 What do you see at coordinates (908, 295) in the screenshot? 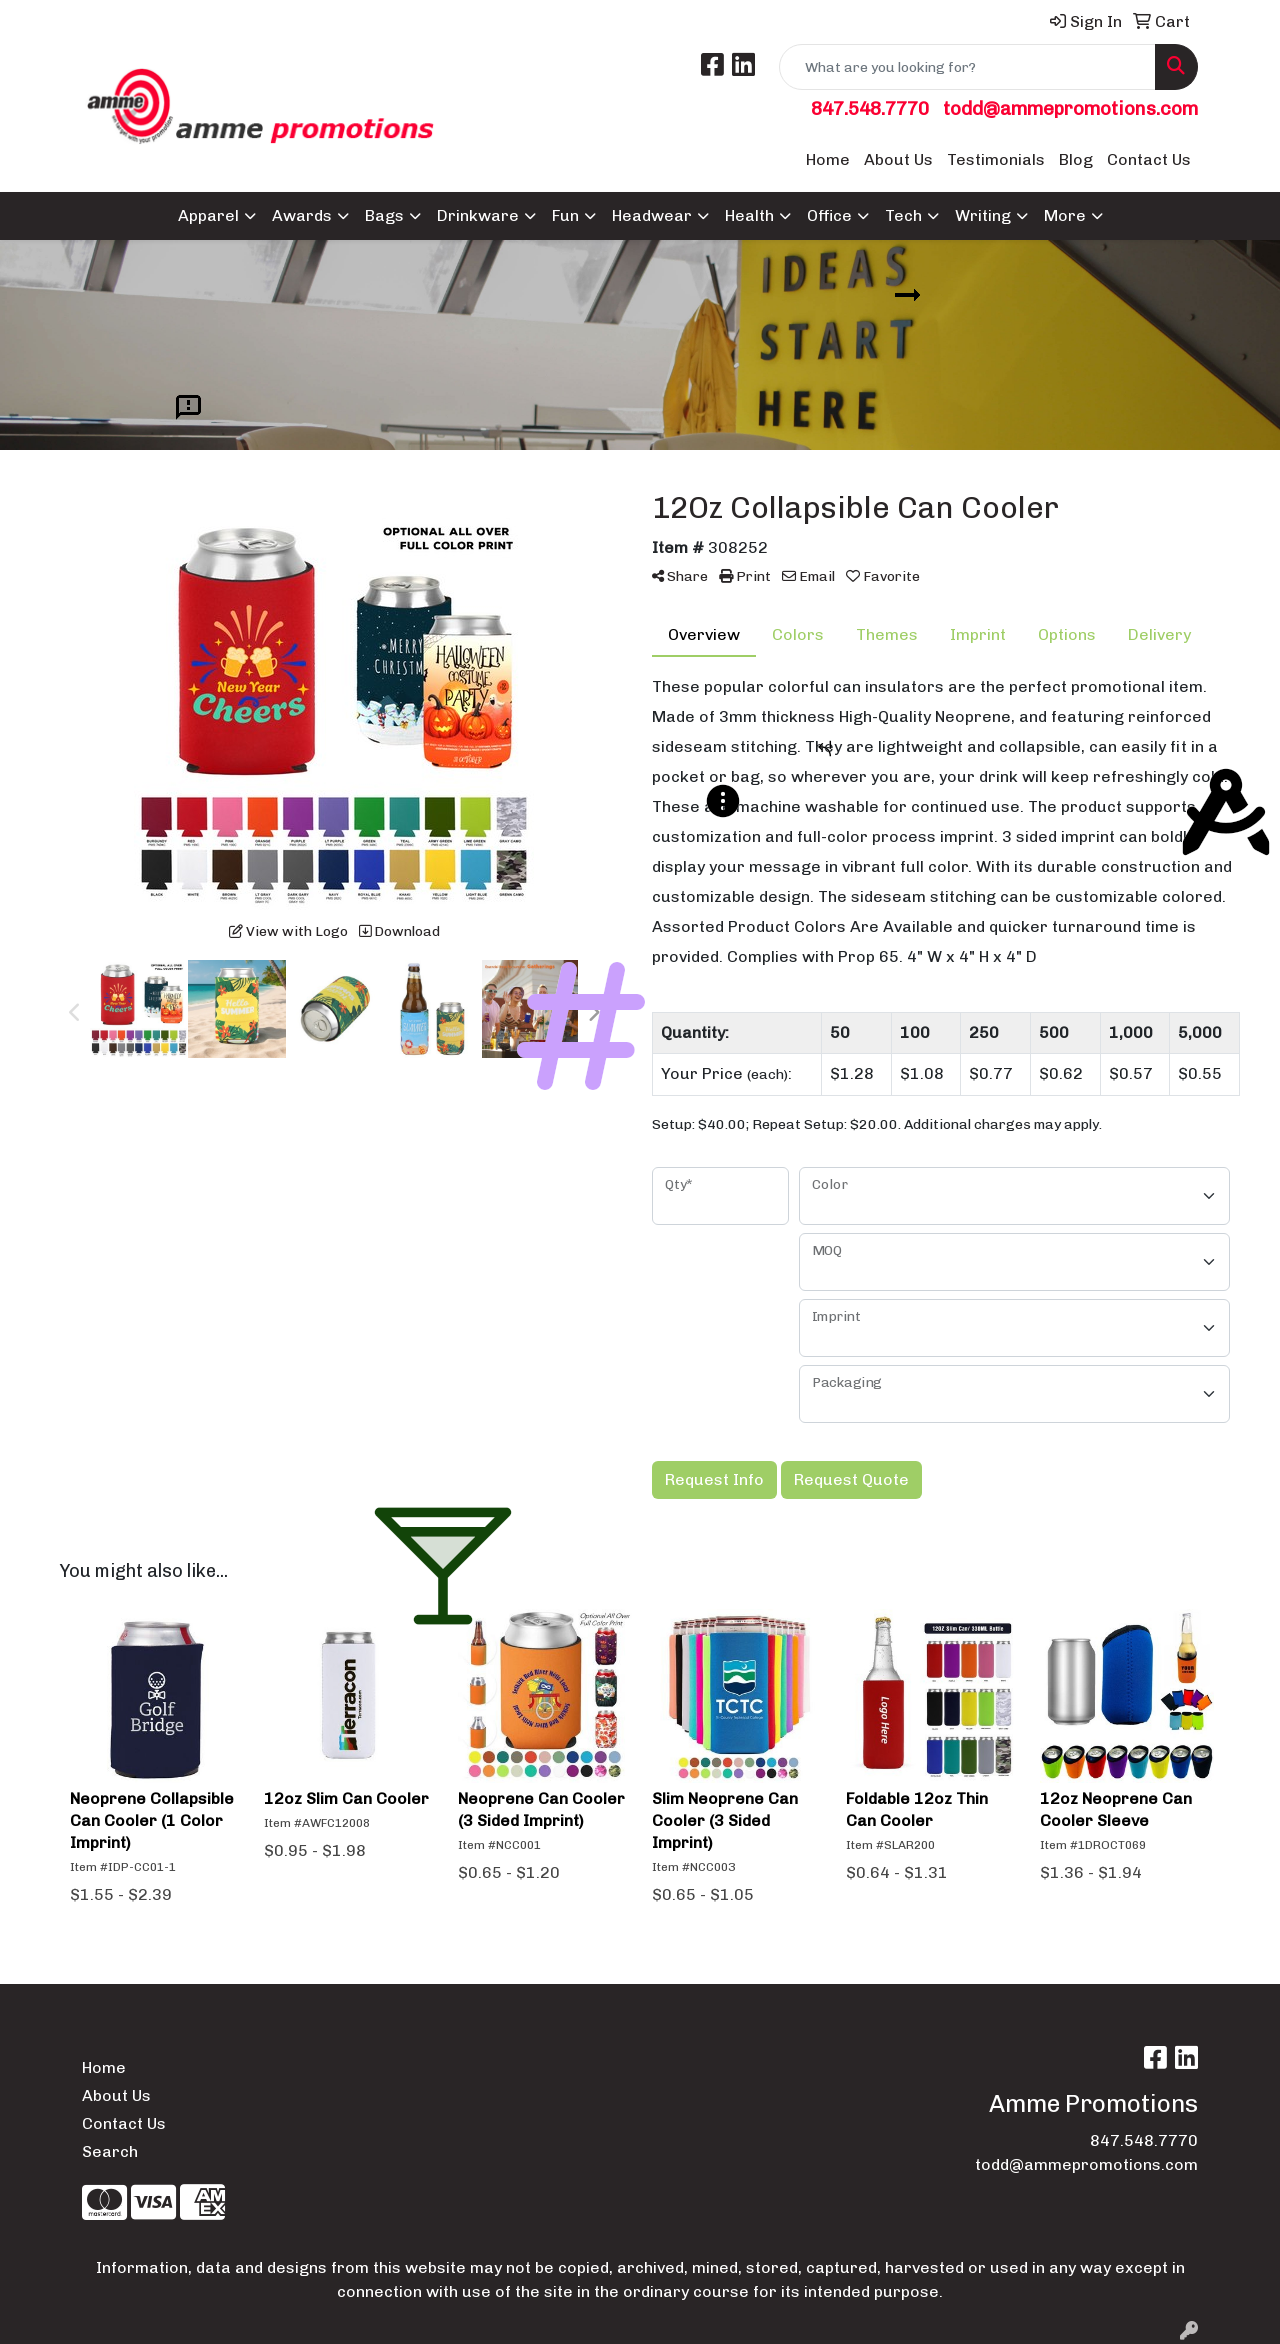
I see `proceed to the next step` at bounding box center [908, 295].